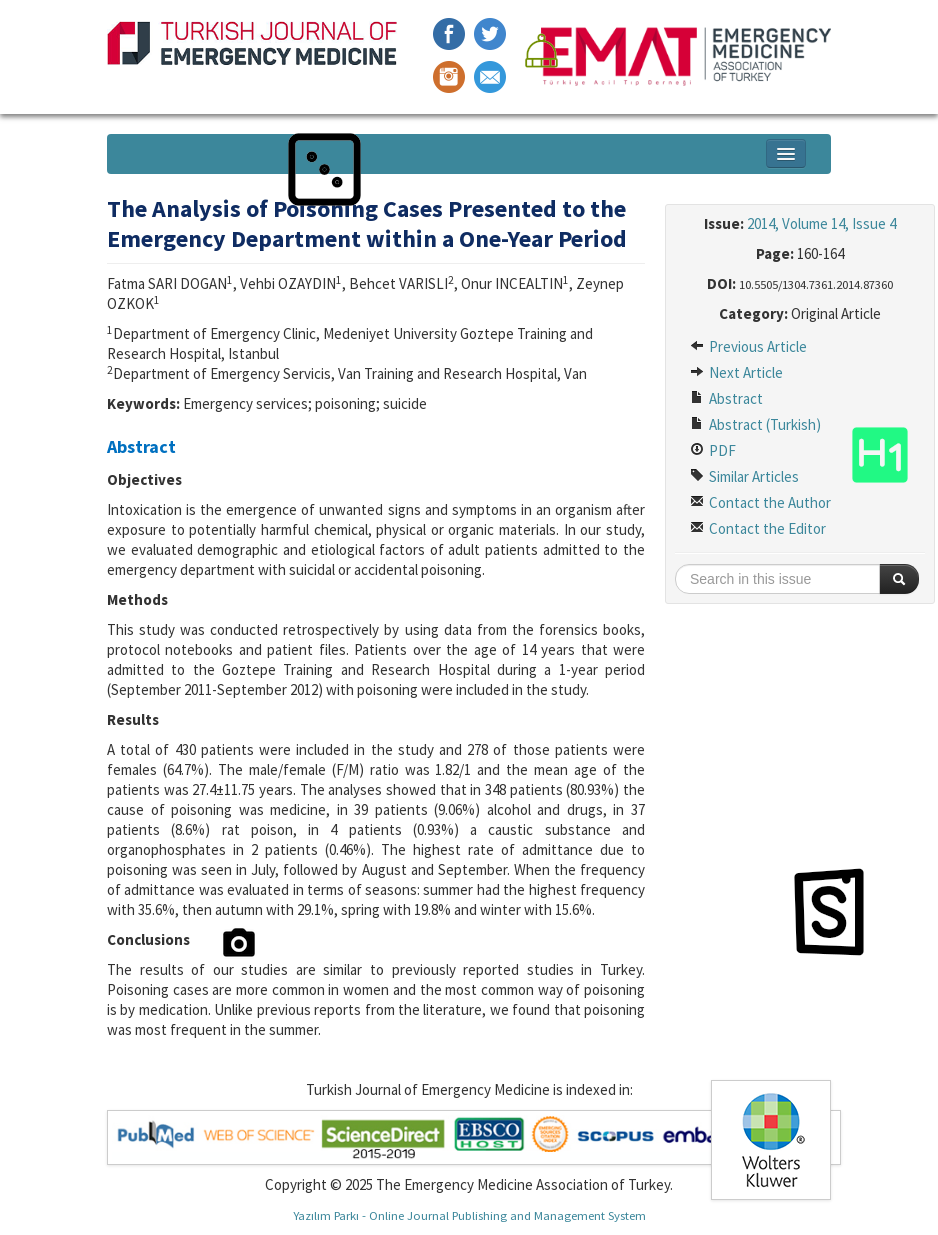 This screenshot has height=1235, width=938. What do you see at coordinates (541, 52) in the screenshot?
I see `browse winter apparel or accessories` at bounding box center [541, 52].